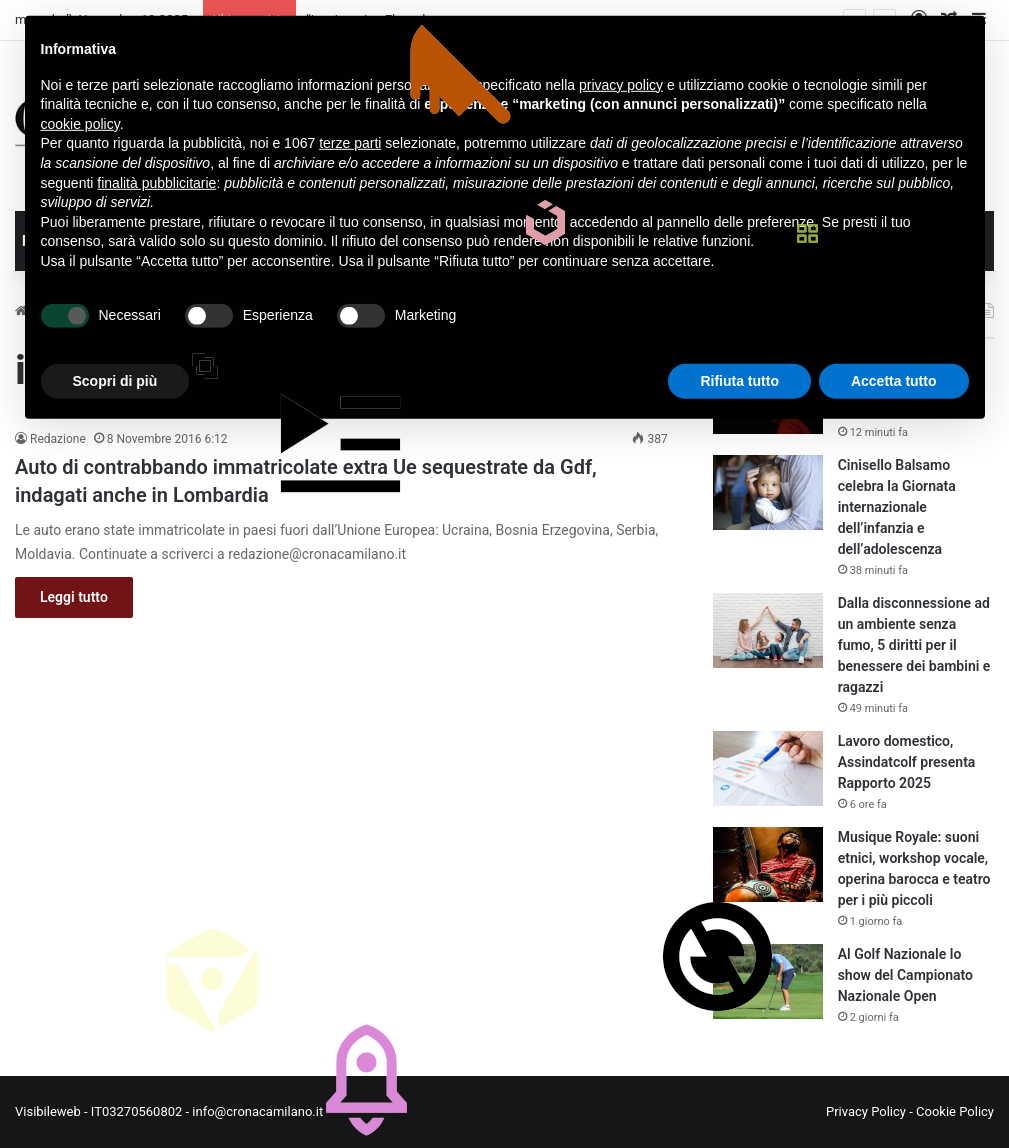 The image size is (1009, 1148). I want to click on UIkit framework logo, so click(545, 222).